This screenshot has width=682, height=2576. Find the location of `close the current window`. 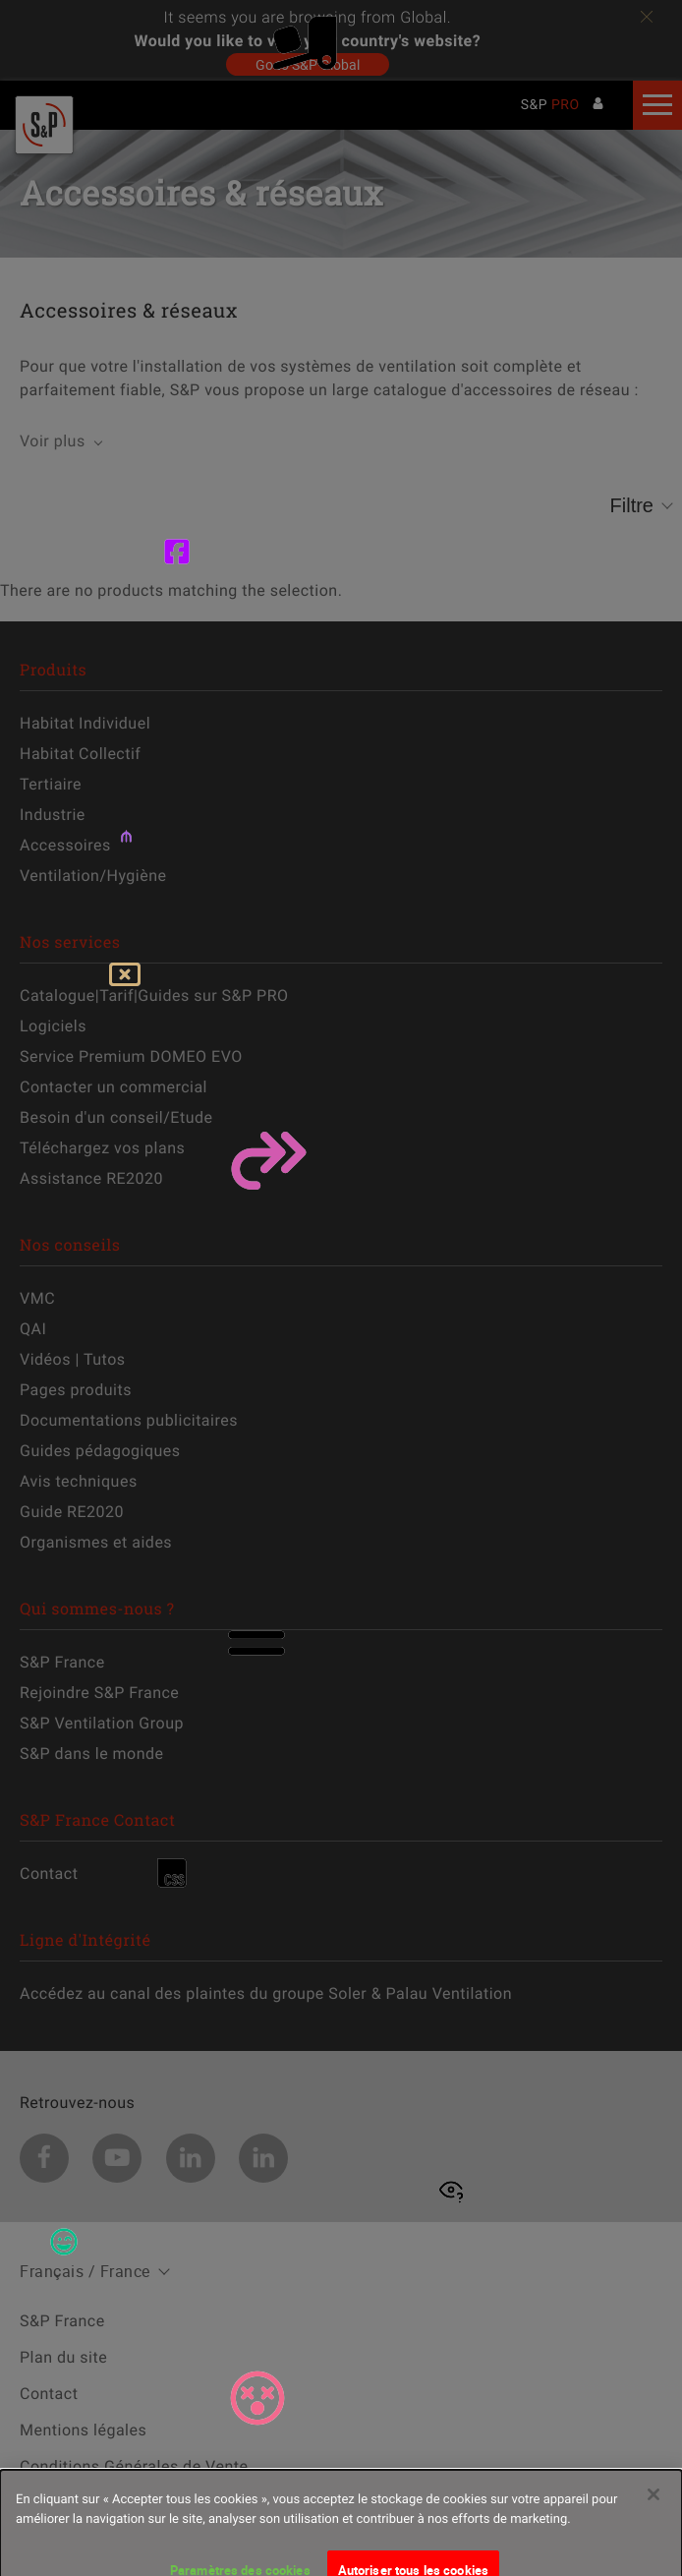

close the current window is located at coordinates (125, 974).